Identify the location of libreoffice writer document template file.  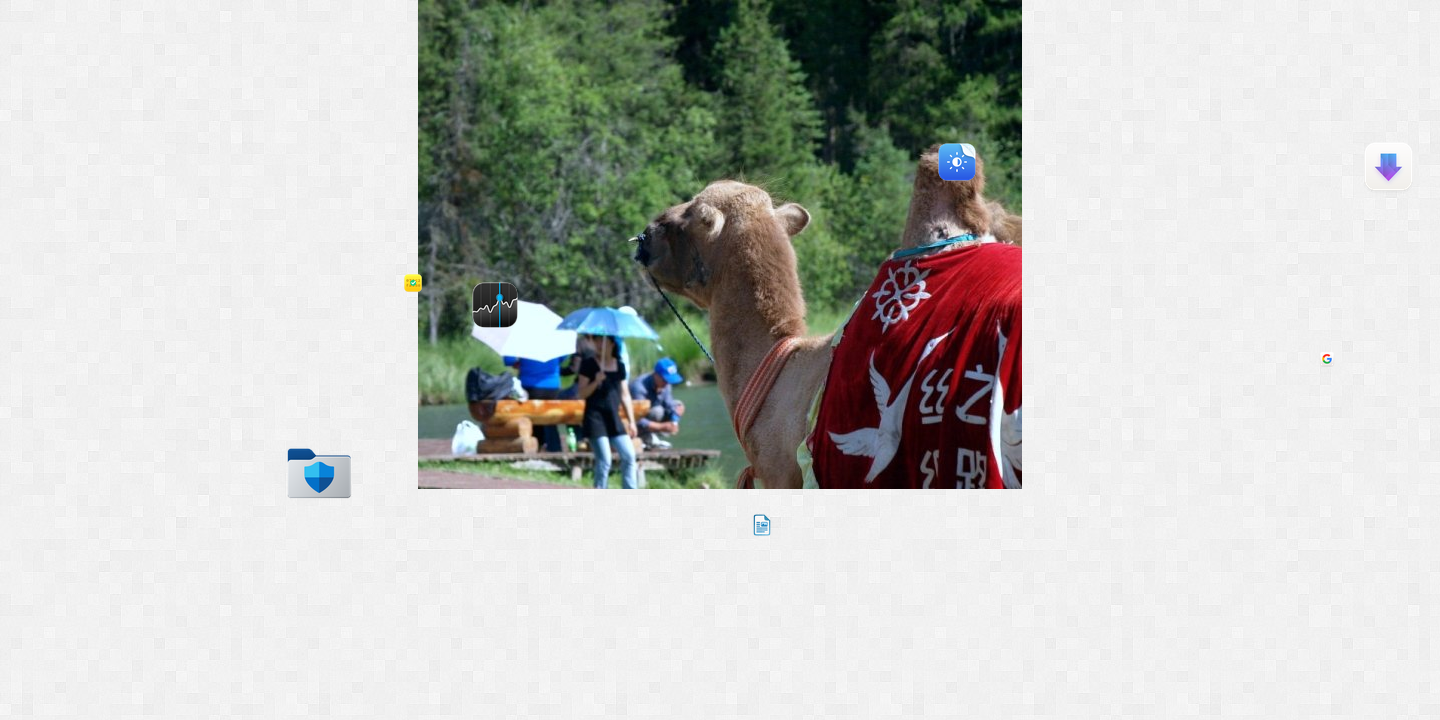
(762, 525).